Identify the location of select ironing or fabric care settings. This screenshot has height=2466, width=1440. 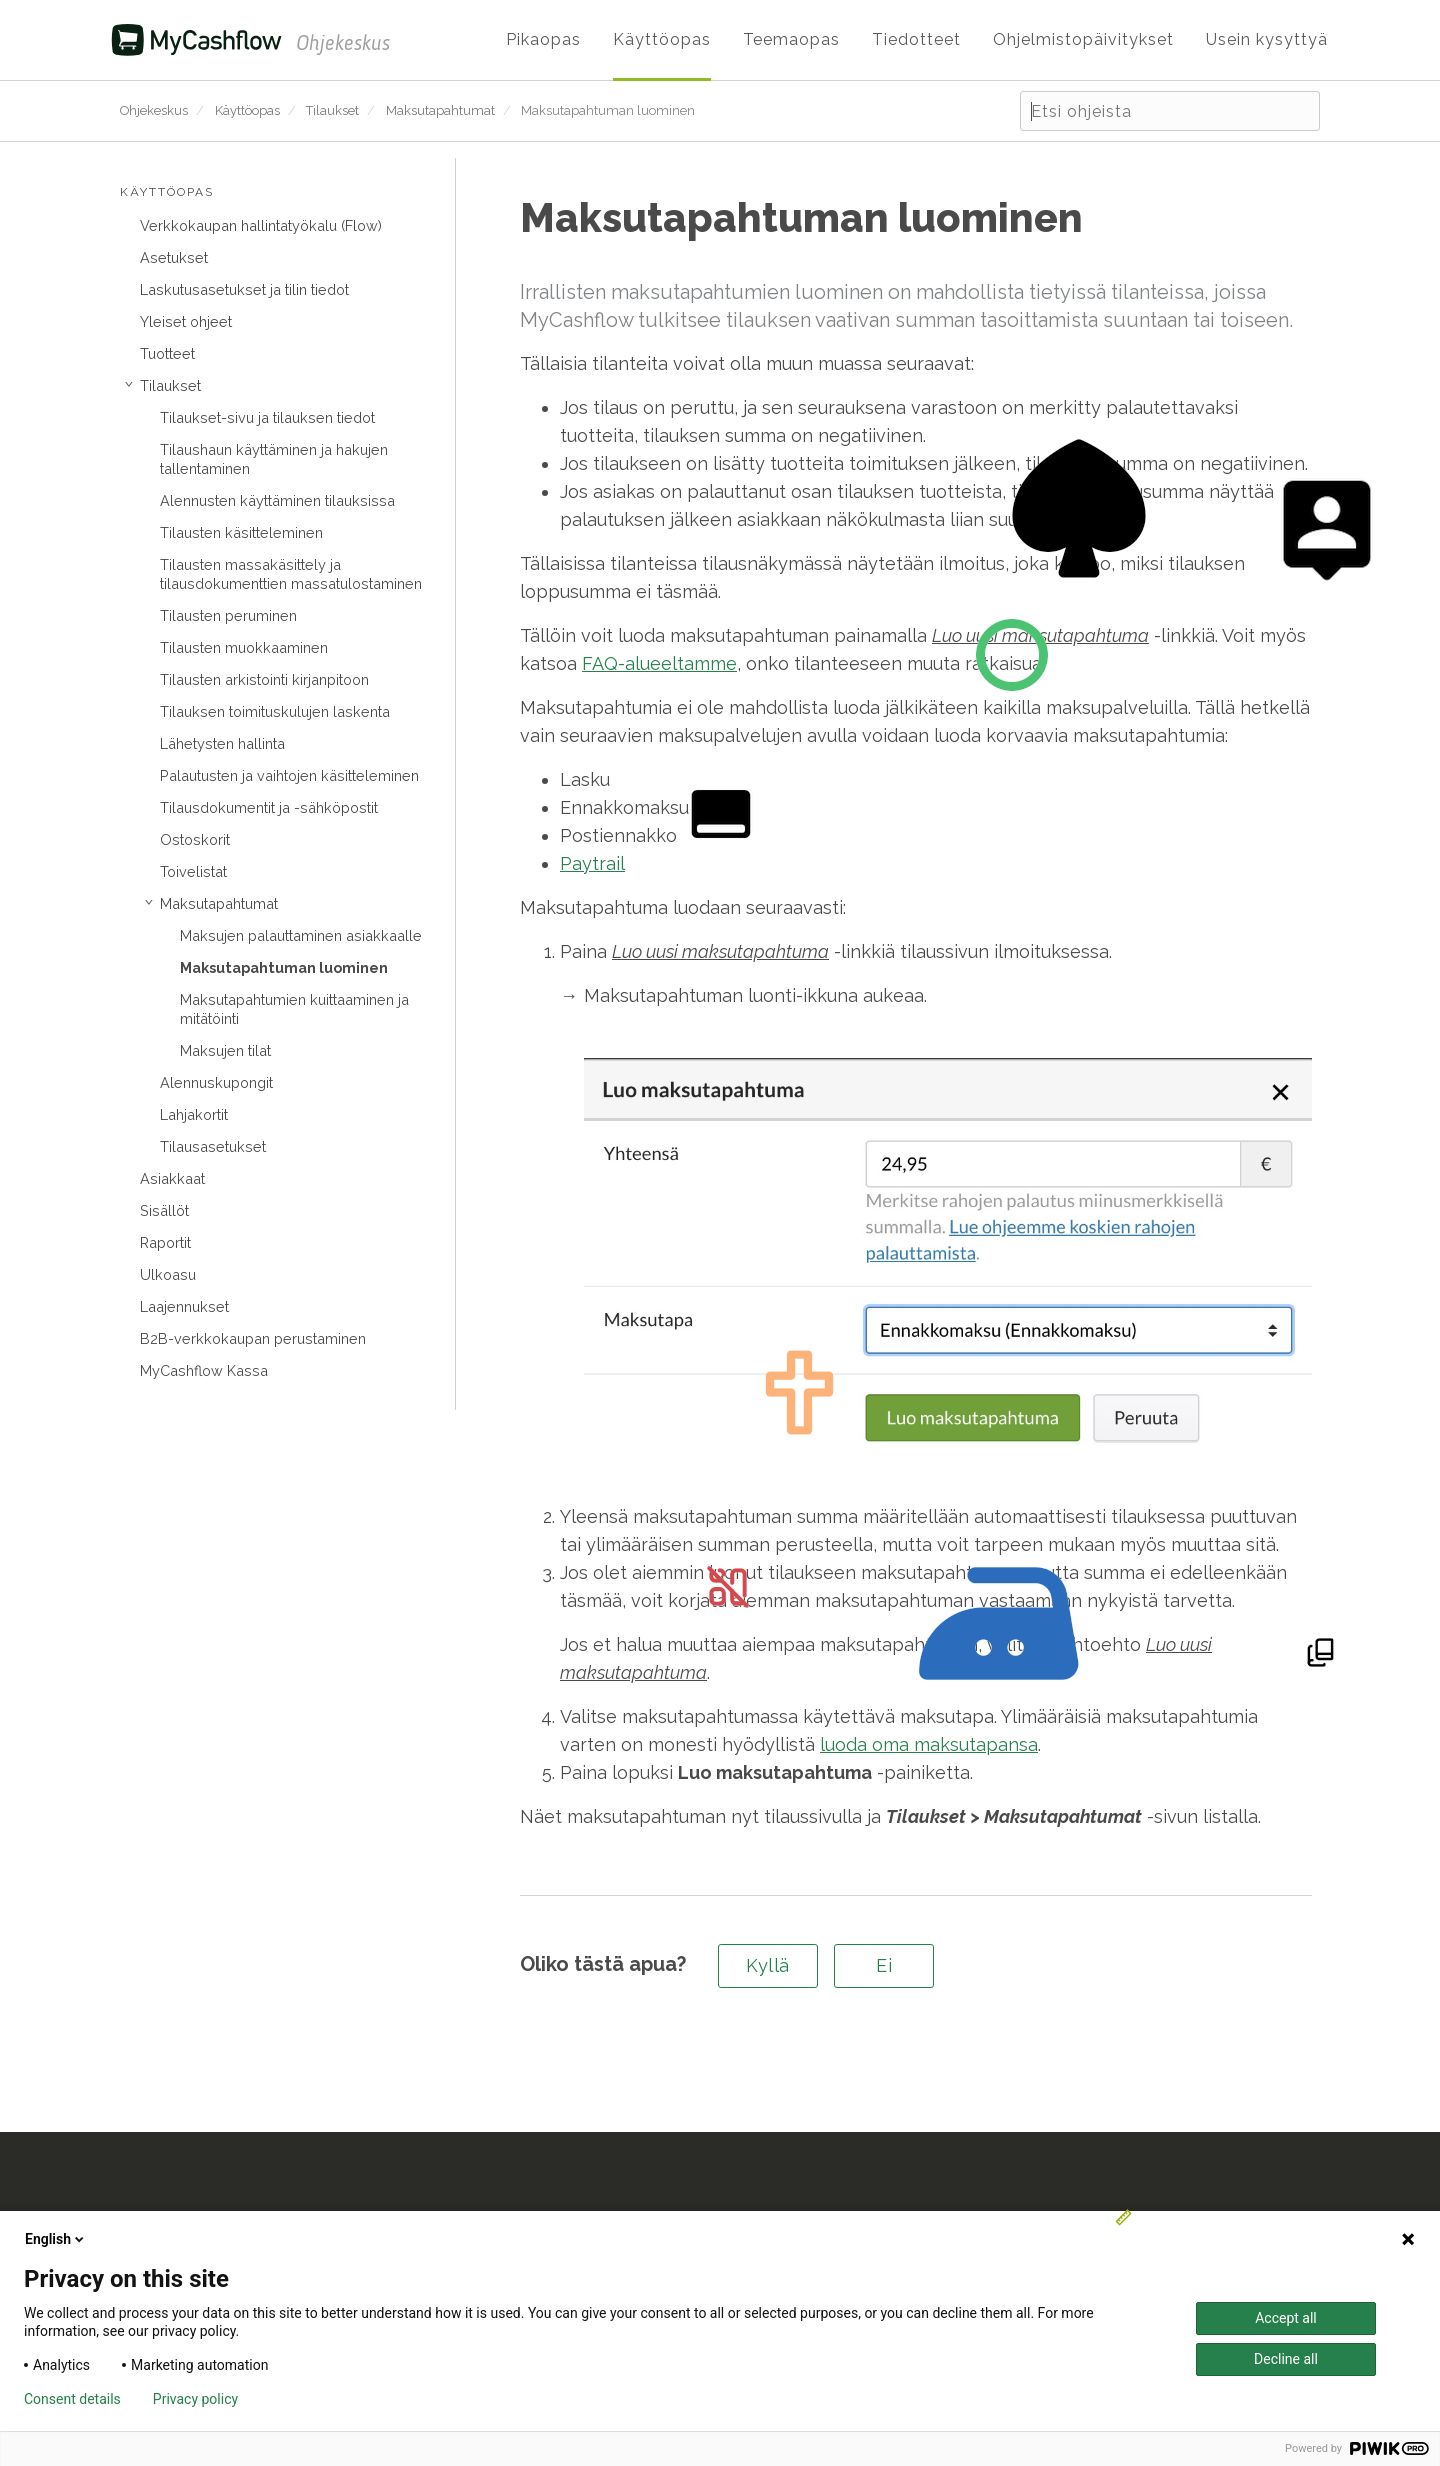
(999, 1623).